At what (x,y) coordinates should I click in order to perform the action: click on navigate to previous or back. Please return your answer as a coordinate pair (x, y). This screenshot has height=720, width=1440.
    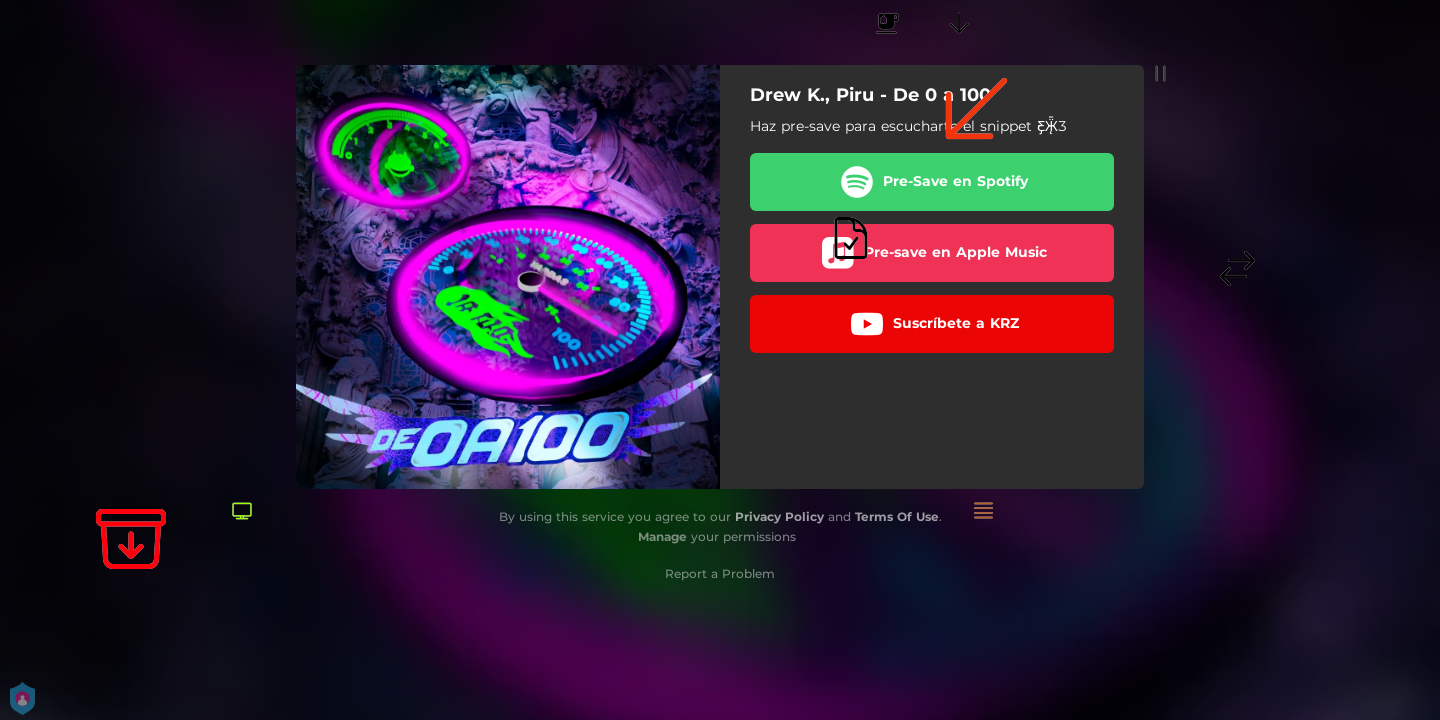
    Looking at the image, I should click on (976, 108).